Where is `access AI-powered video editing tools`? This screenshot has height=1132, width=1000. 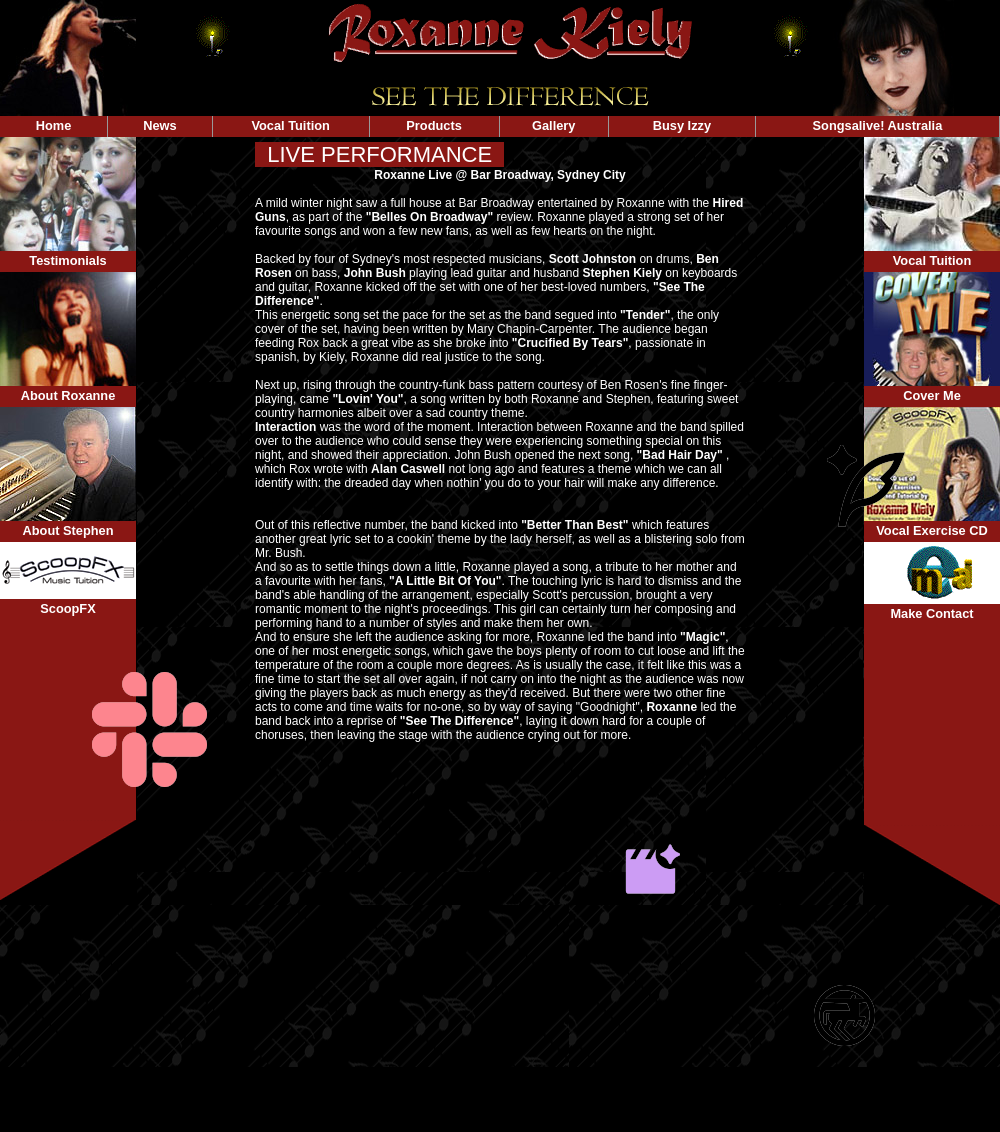 access AI-powered video editing tools is located at coordinates (650, 871).